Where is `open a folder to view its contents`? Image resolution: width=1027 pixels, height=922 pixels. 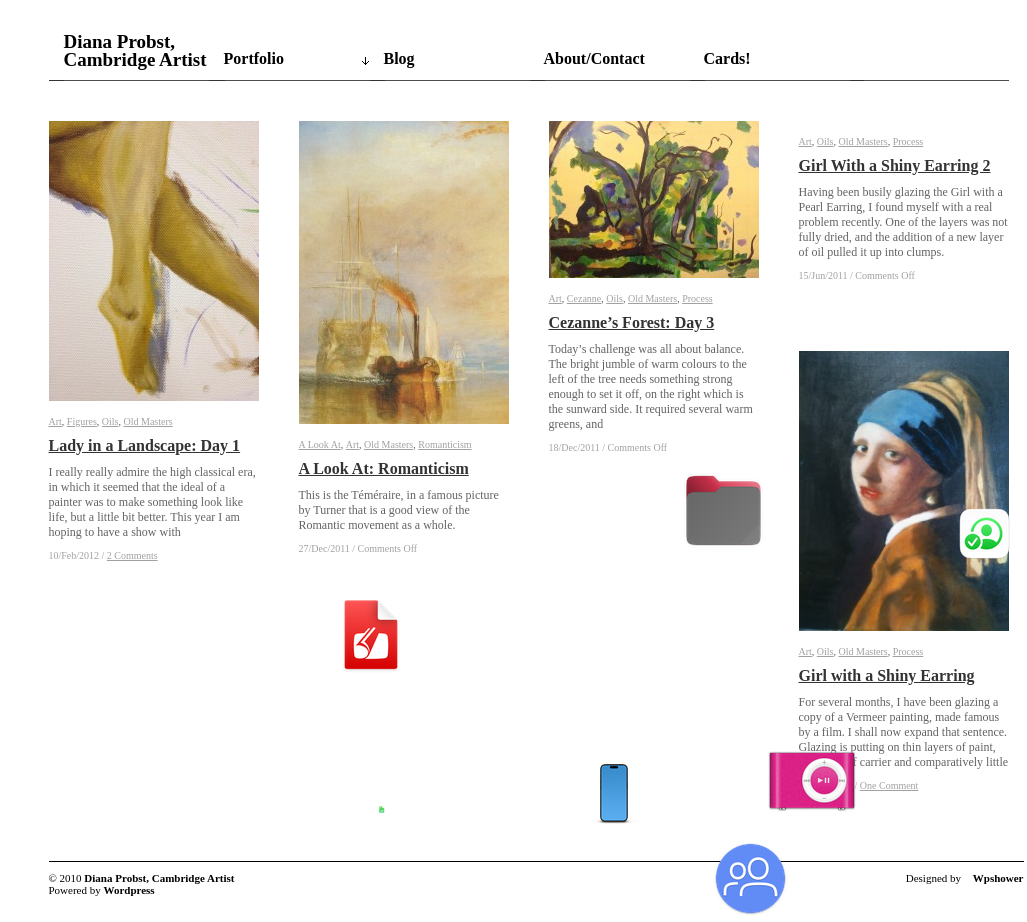
open a folder to view its contents is located at coordinates (723, 510).